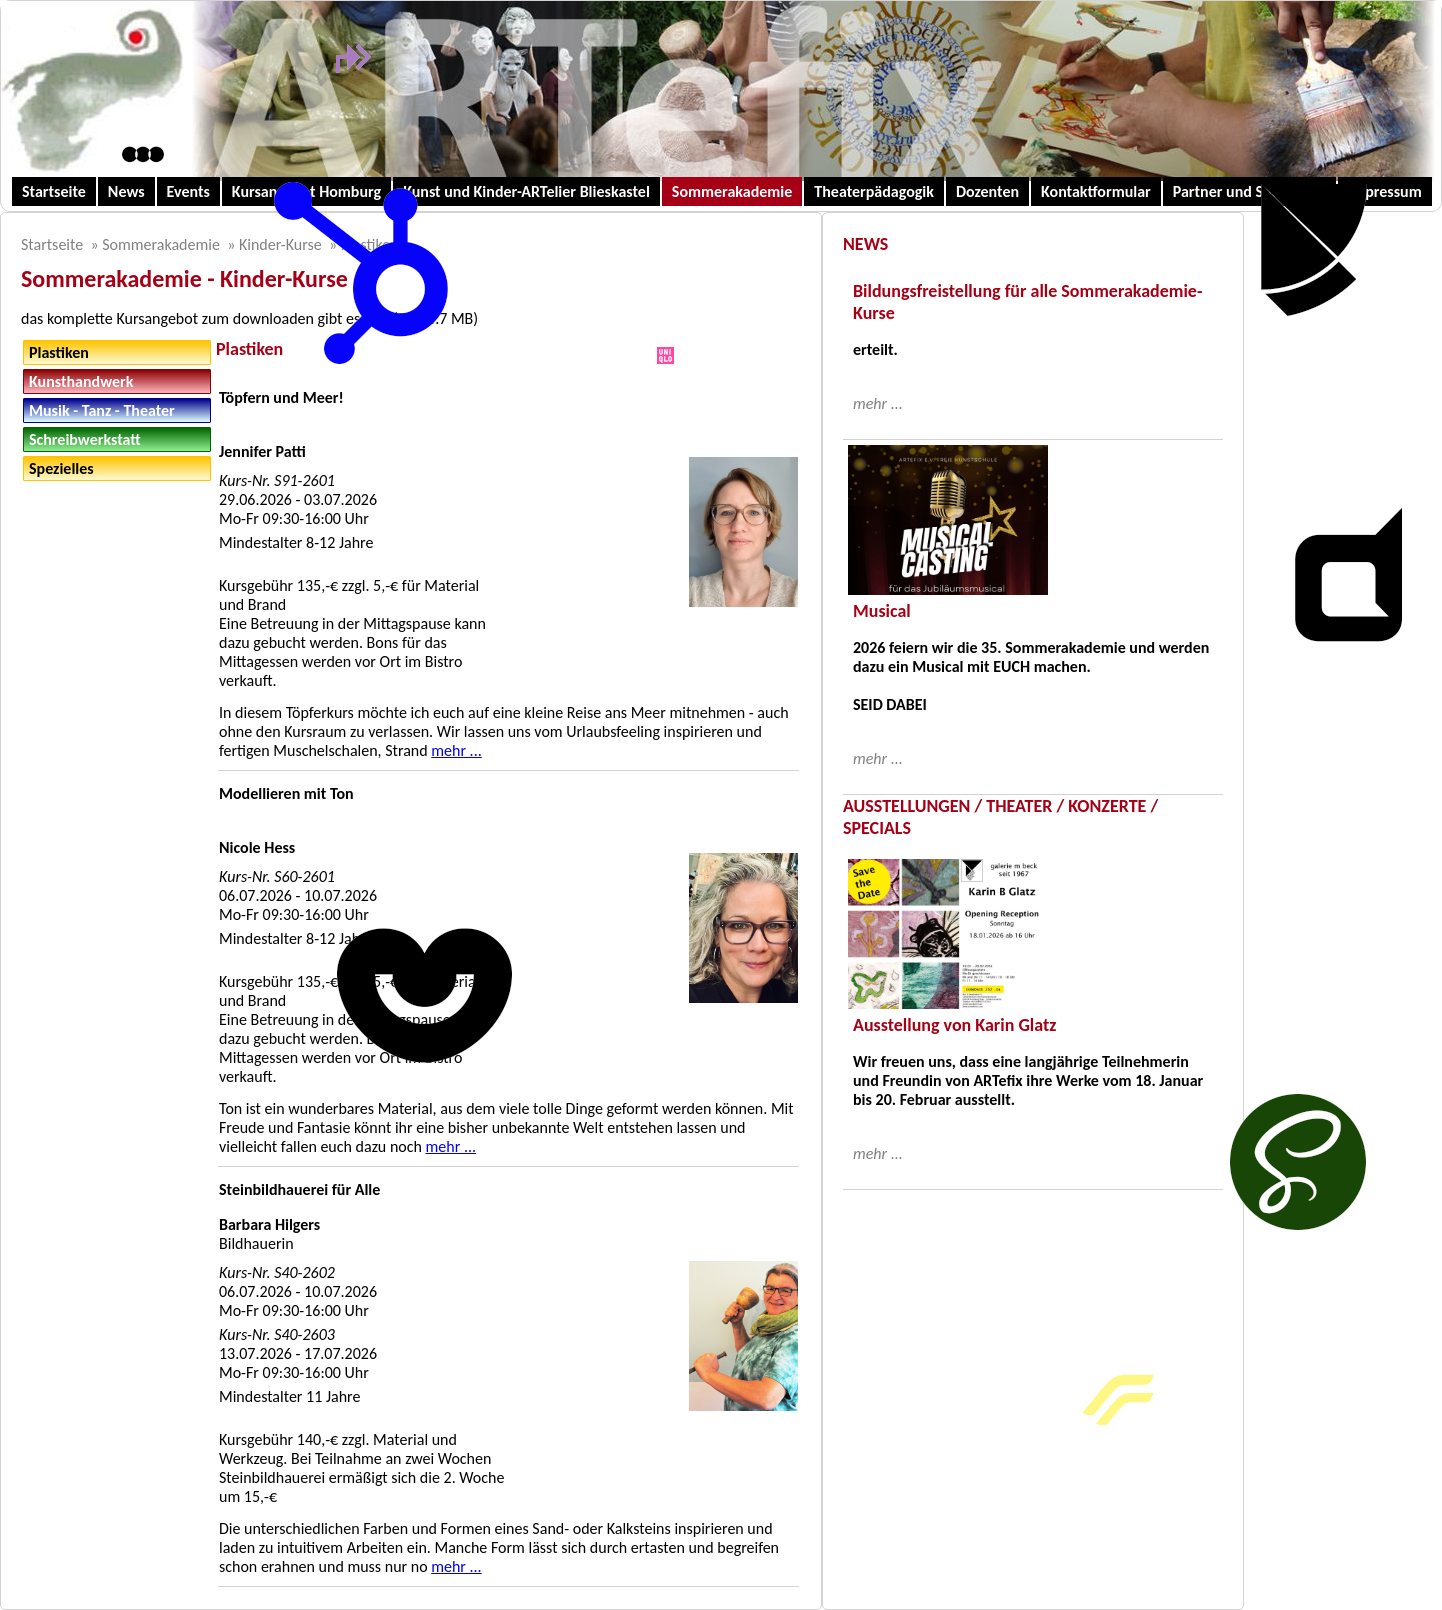 The image size is (1442, 1610). I want to click on forward message to multiple recipients, so click(352, 59).